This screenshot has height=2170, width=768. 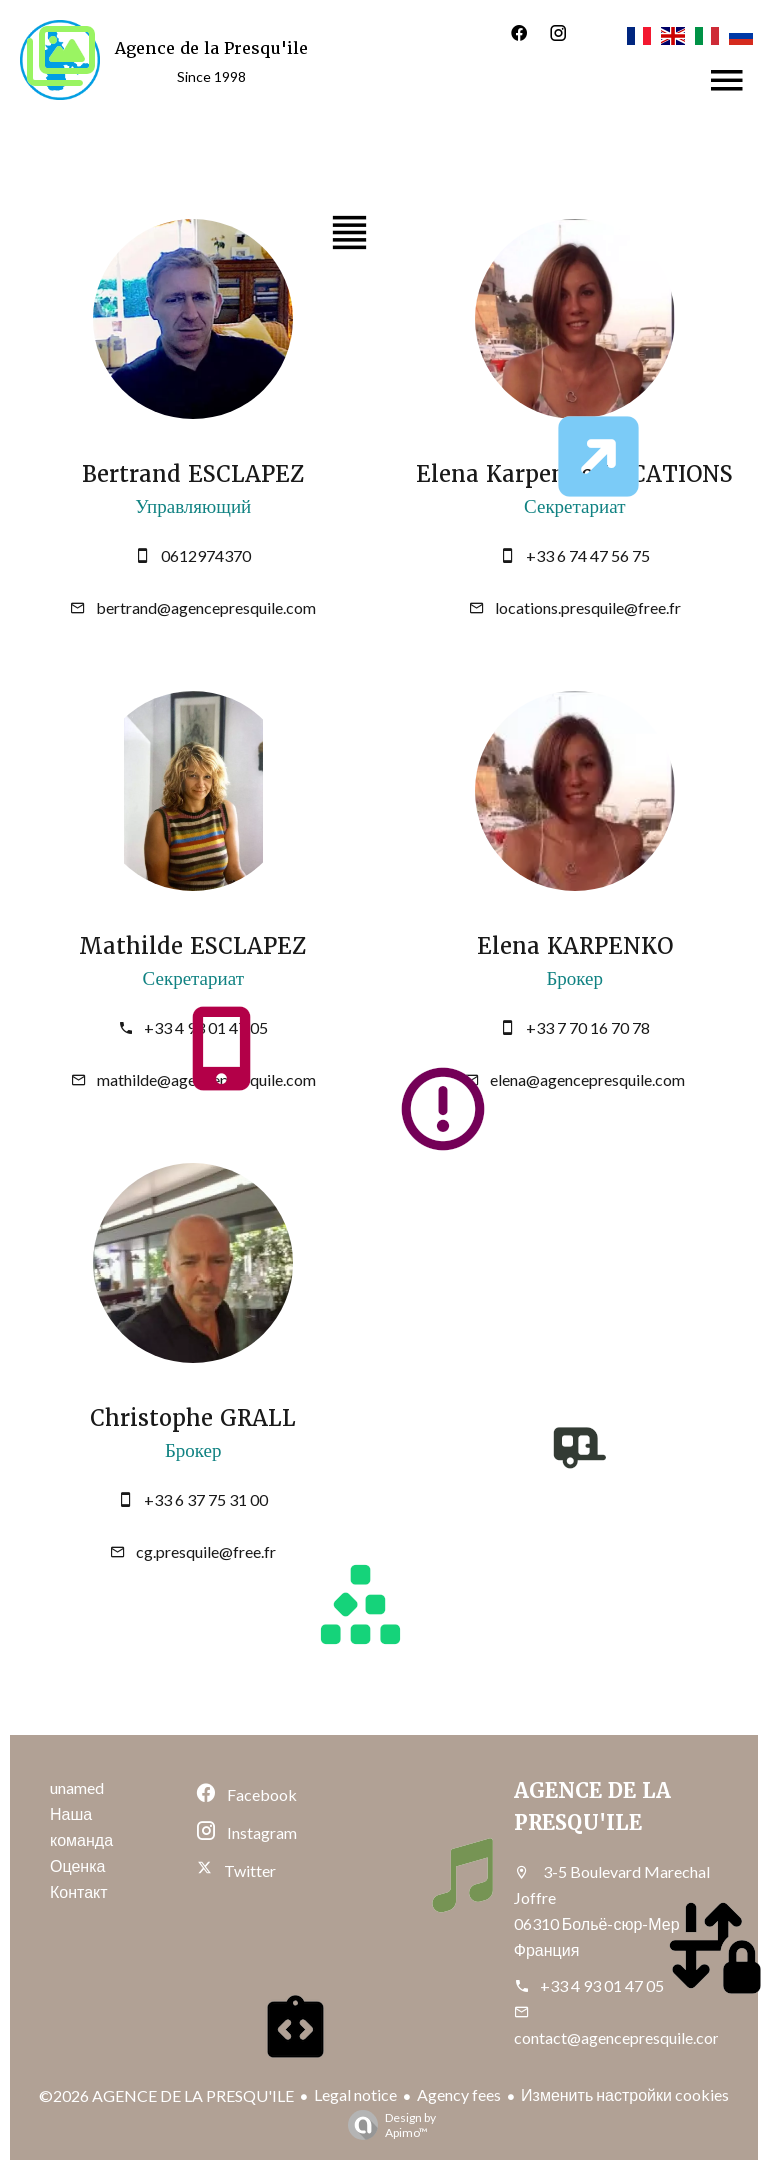 What do you see at coordinates (464, 1875) in the screenshot?
I see `access music library or player` at bounding box center [464, 1875].